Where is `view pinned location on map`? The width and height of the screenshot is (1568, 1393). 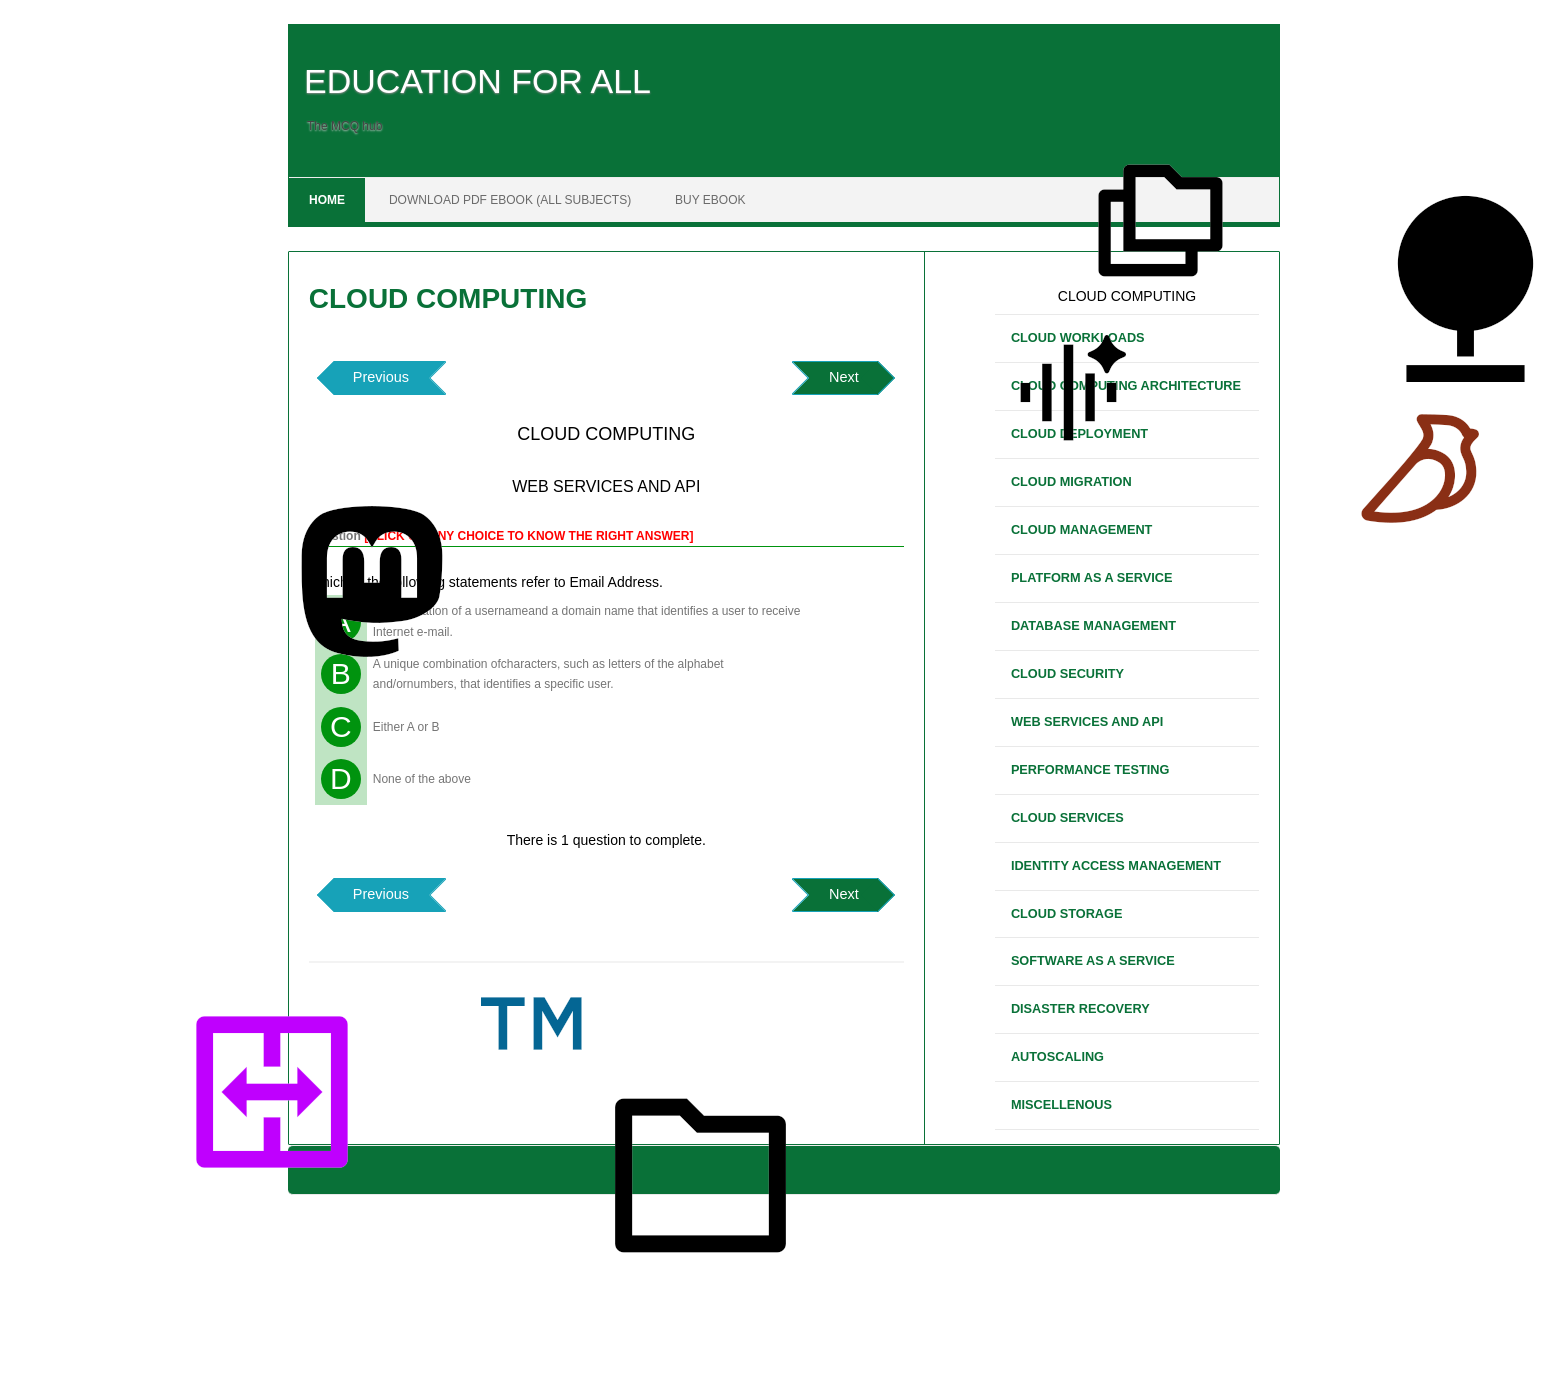
view pinned location on map is located at coordinates (1465, 280).